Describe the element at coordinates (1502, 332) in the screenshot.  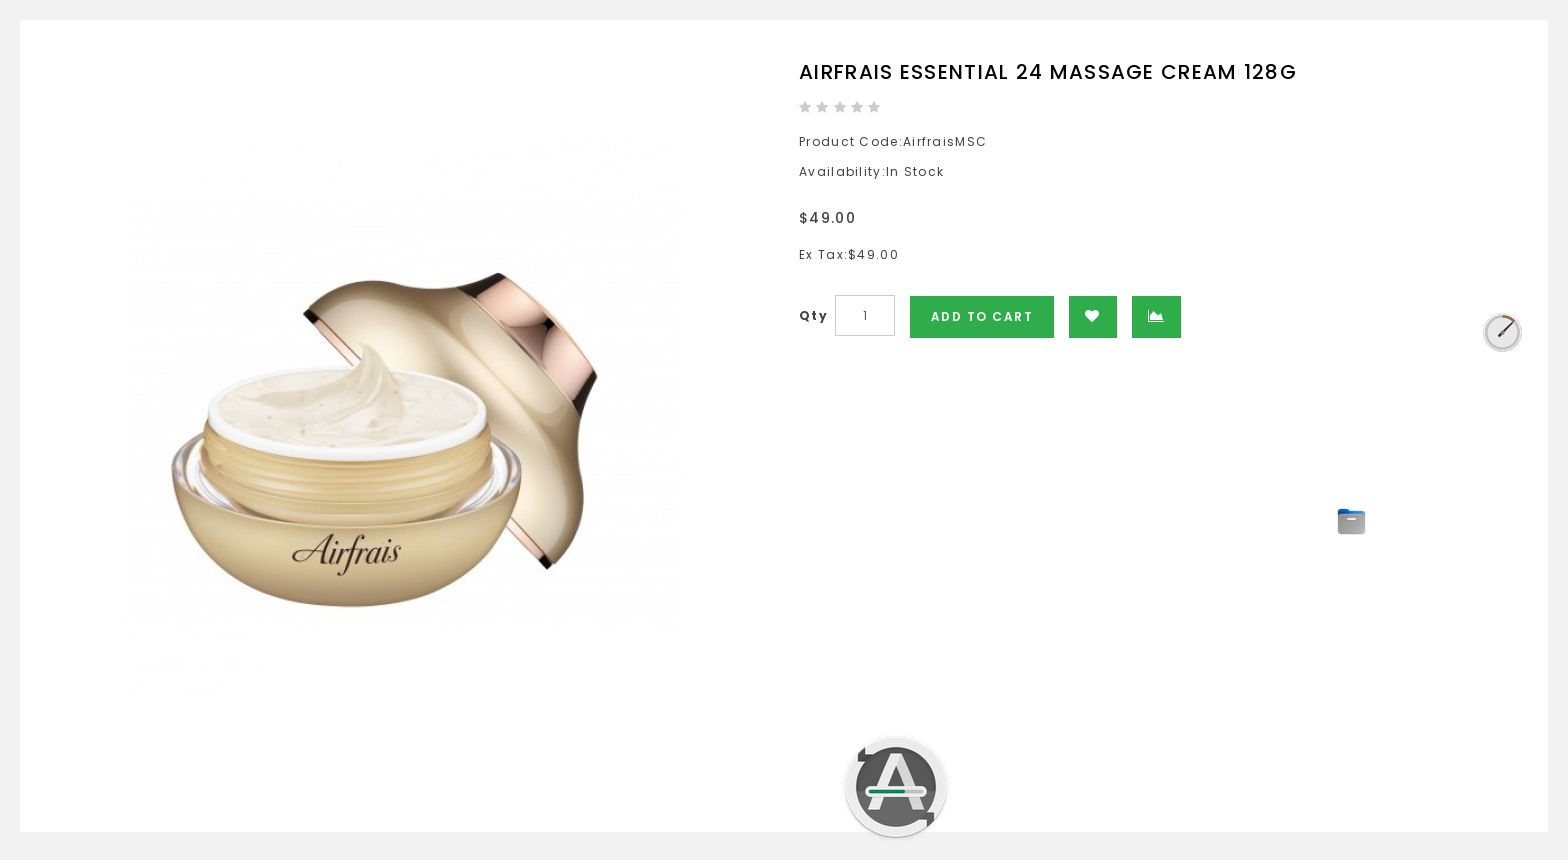
I see `open sysprof system profiler application` at that location.